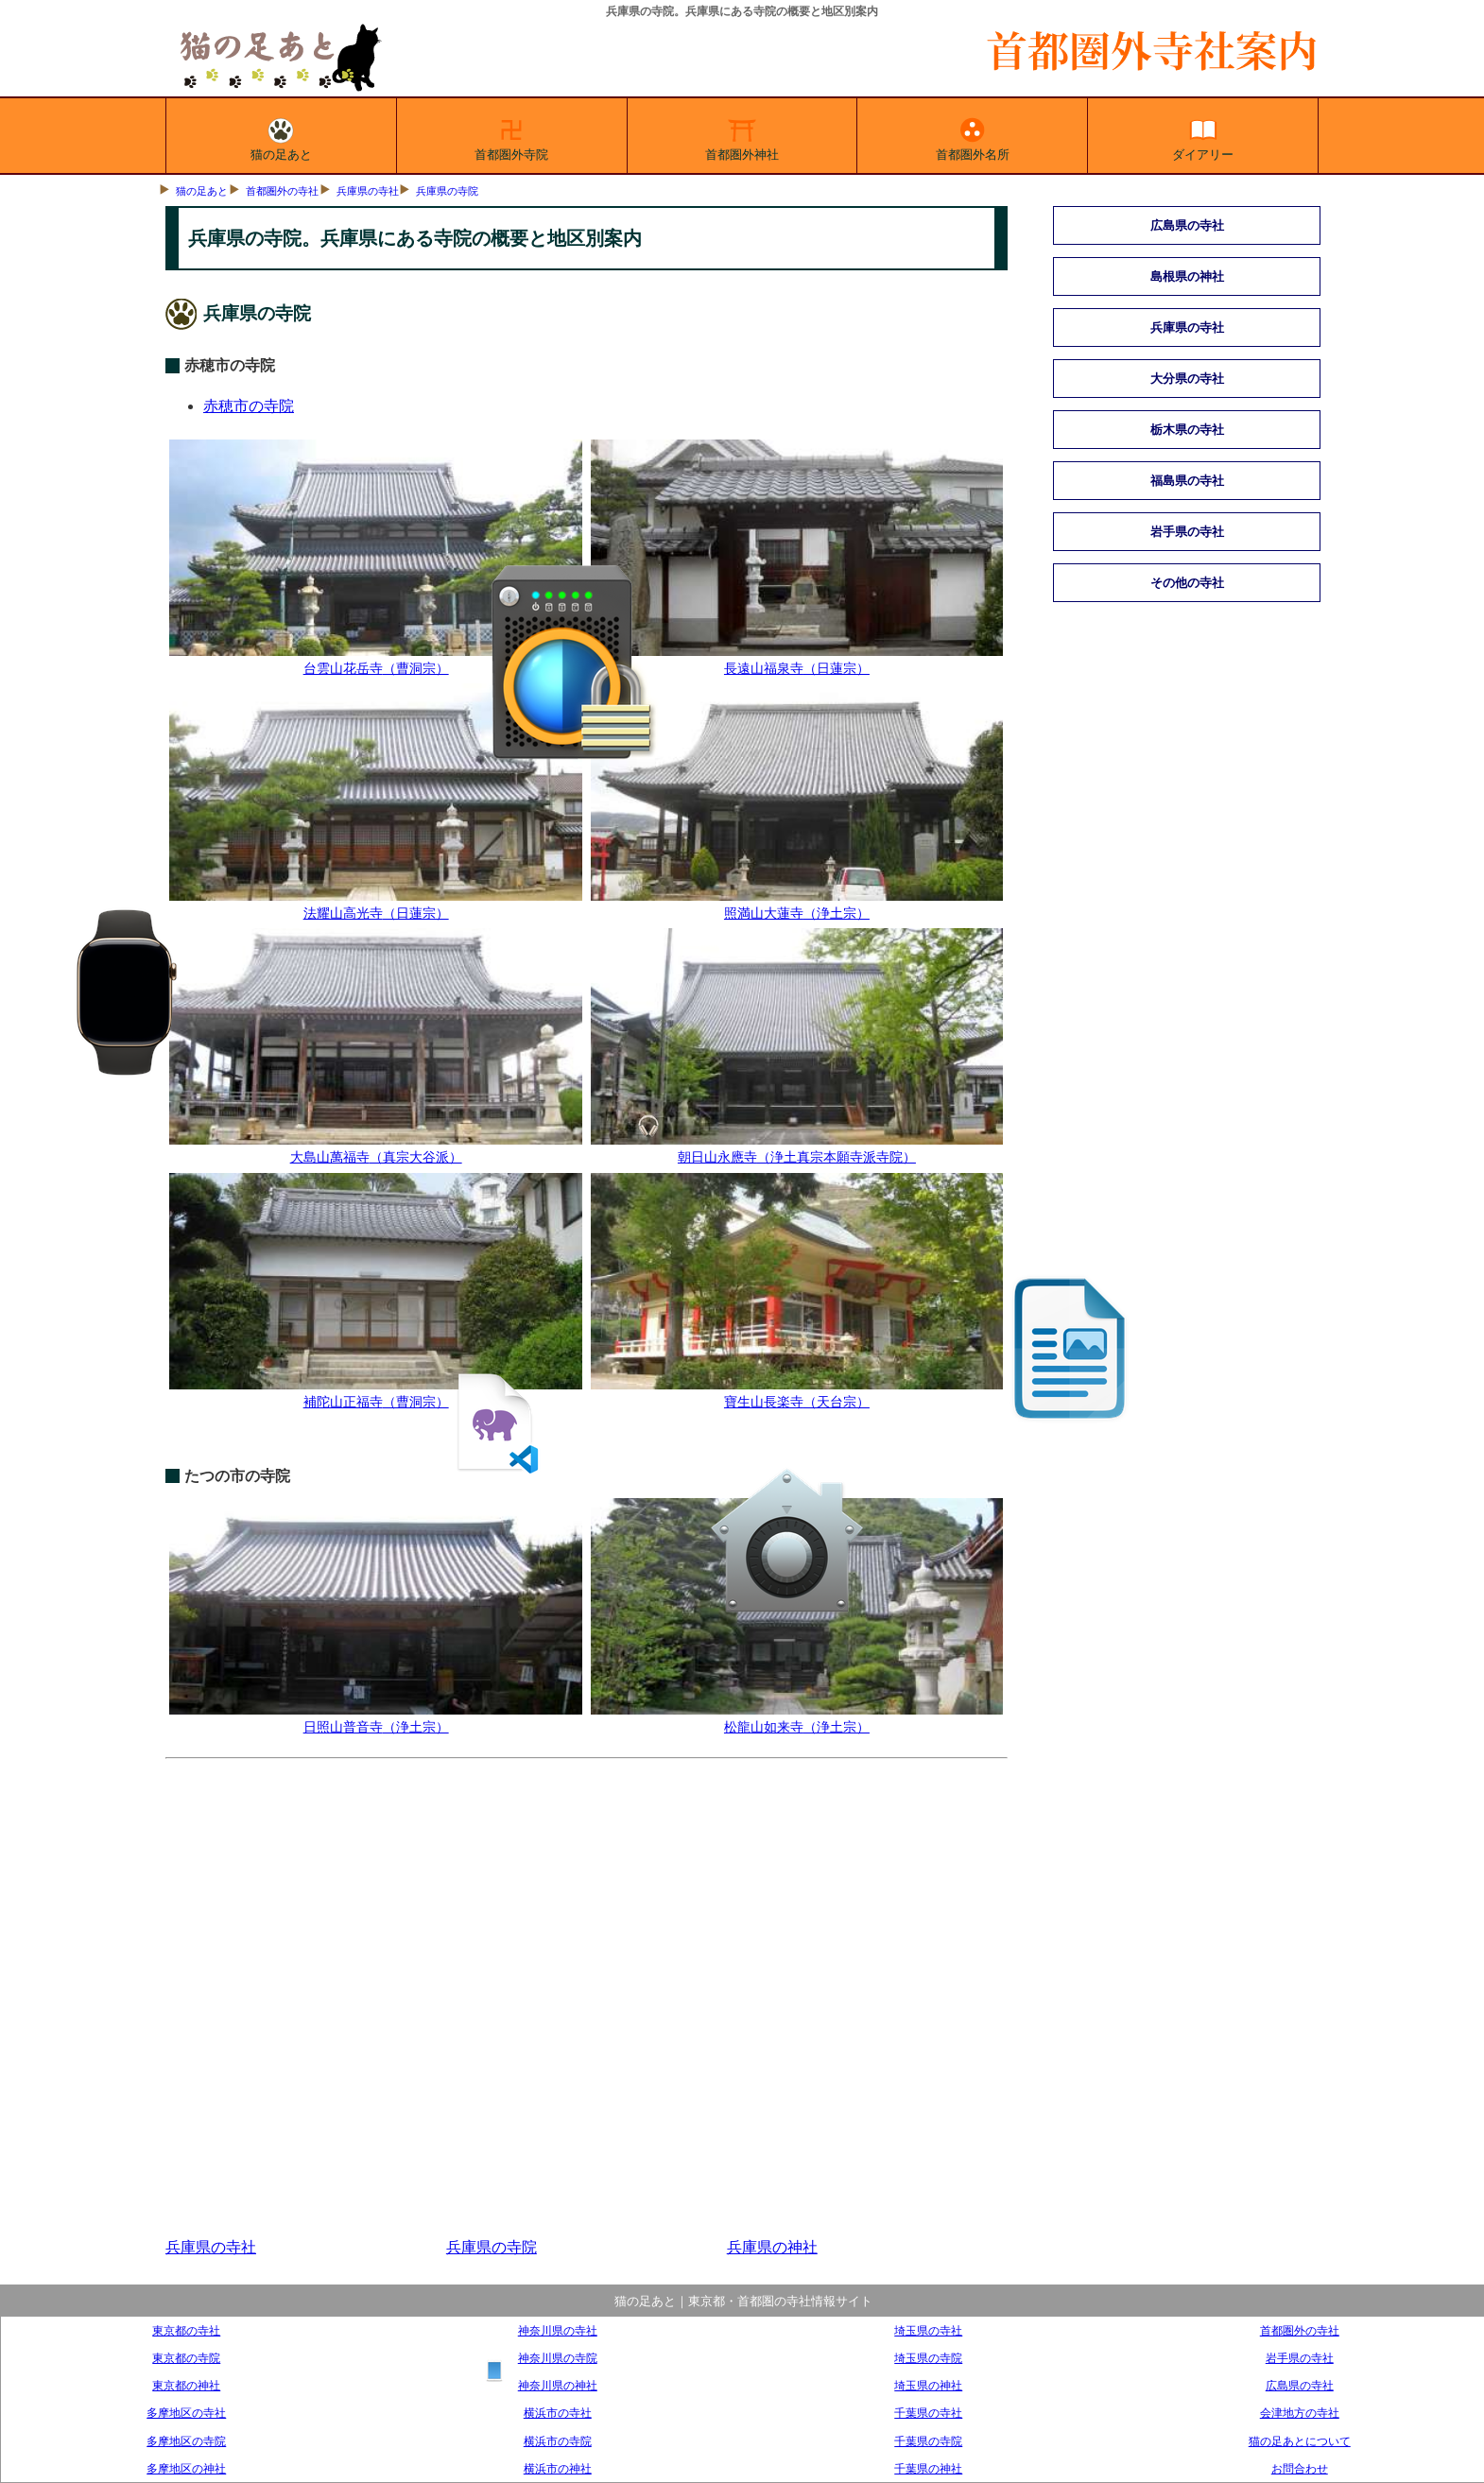 The height and width of the screenshot is (2483, 1484). I want to click on open a libreoffice writer document, so click(1069, 1348).